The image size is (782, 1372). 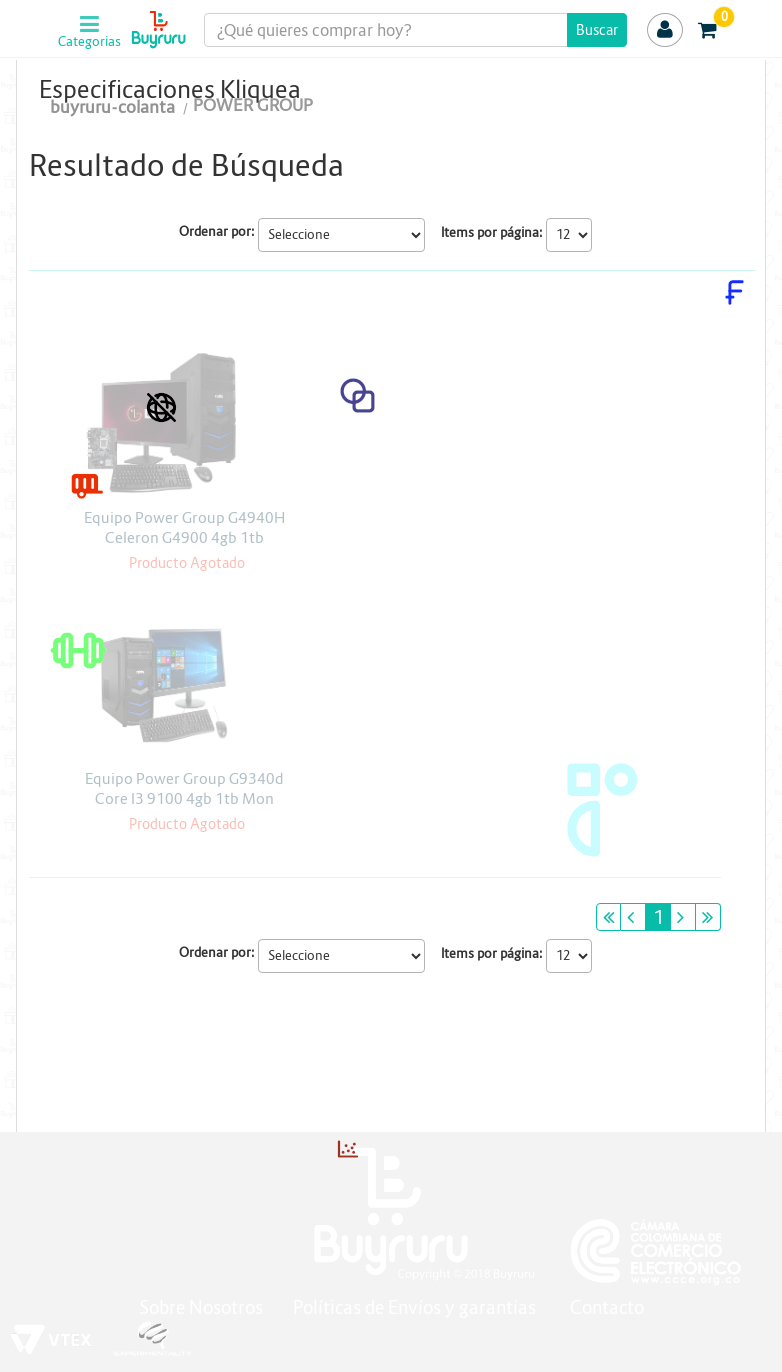 I want to click on radix ui component library logo, so click(x=600, y=810).